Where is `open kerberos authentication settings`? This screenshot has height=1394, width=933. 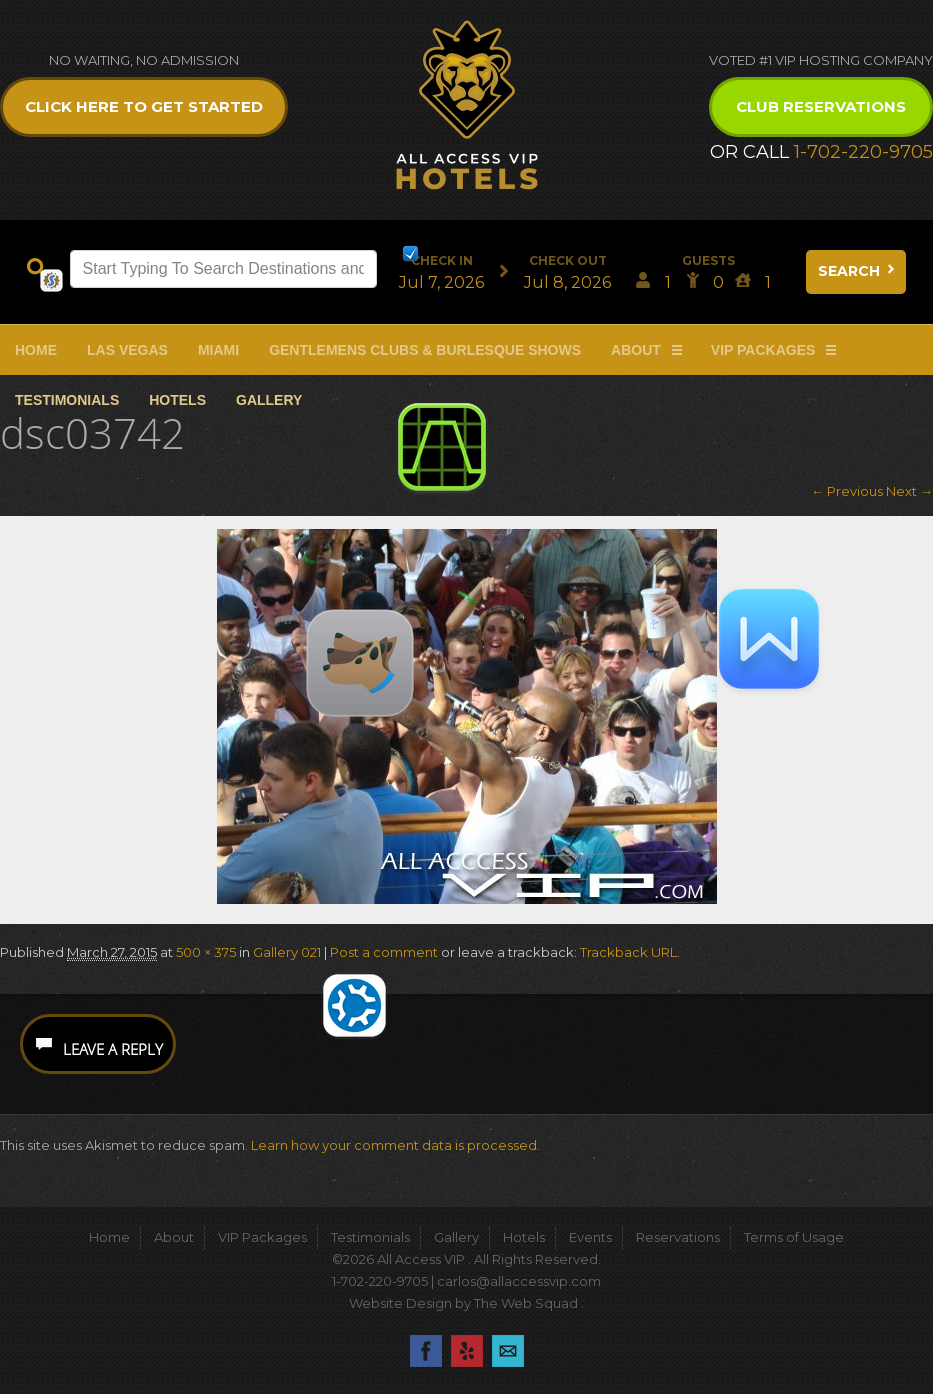 open kerberos authentication settings is located at coordinates (360, 665).